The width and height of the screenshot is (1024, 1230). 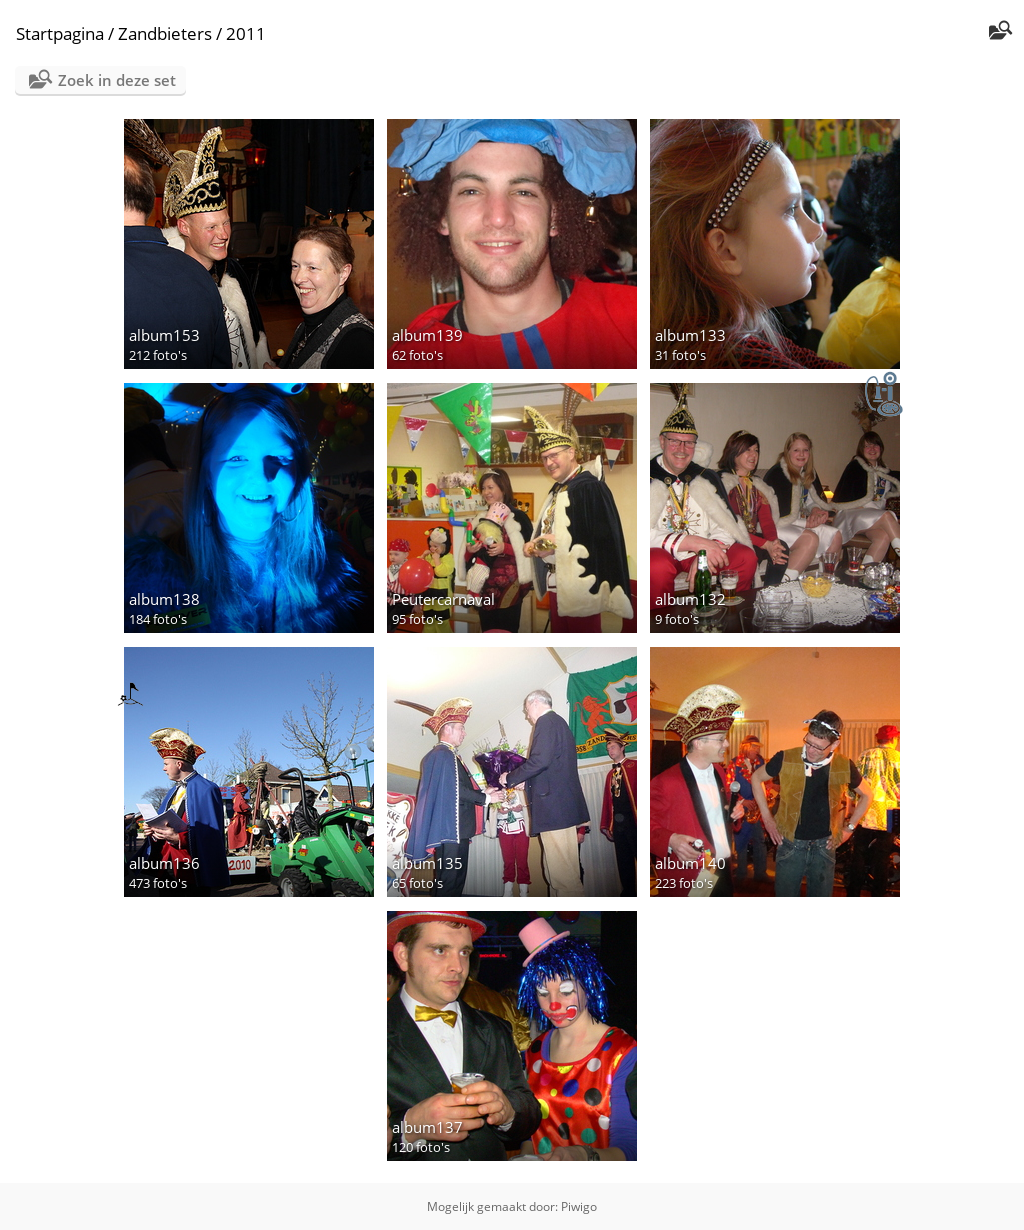 I want to click on vintage or classic phone contact option, so click(x=884, y=394).